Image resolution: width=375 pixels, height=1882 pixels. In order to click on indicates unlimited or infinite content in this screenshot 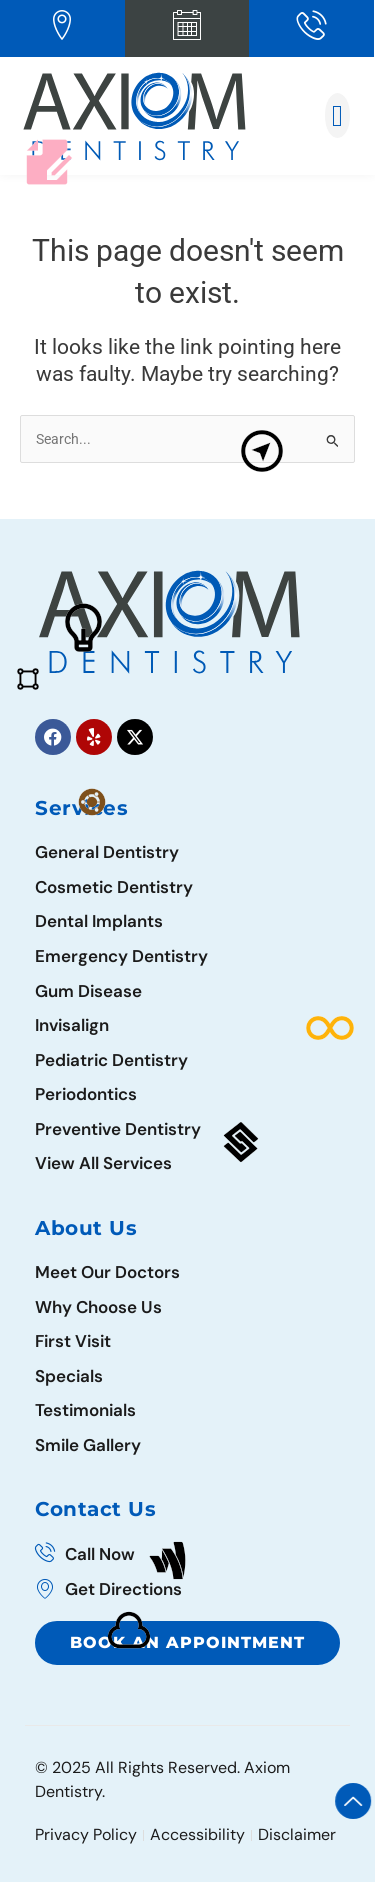, I will do `click(330, 1028)`.